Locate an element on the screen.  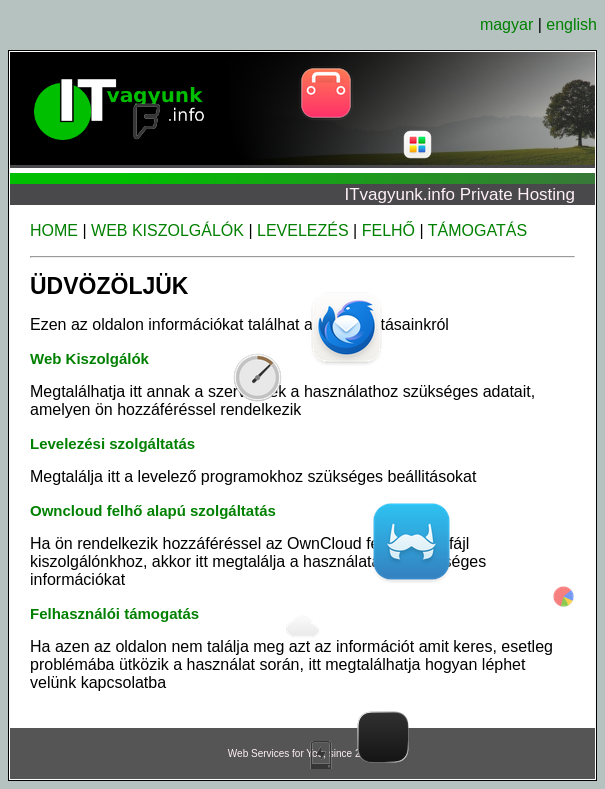
open thunderbird email client is located at coordinates (346, 327).